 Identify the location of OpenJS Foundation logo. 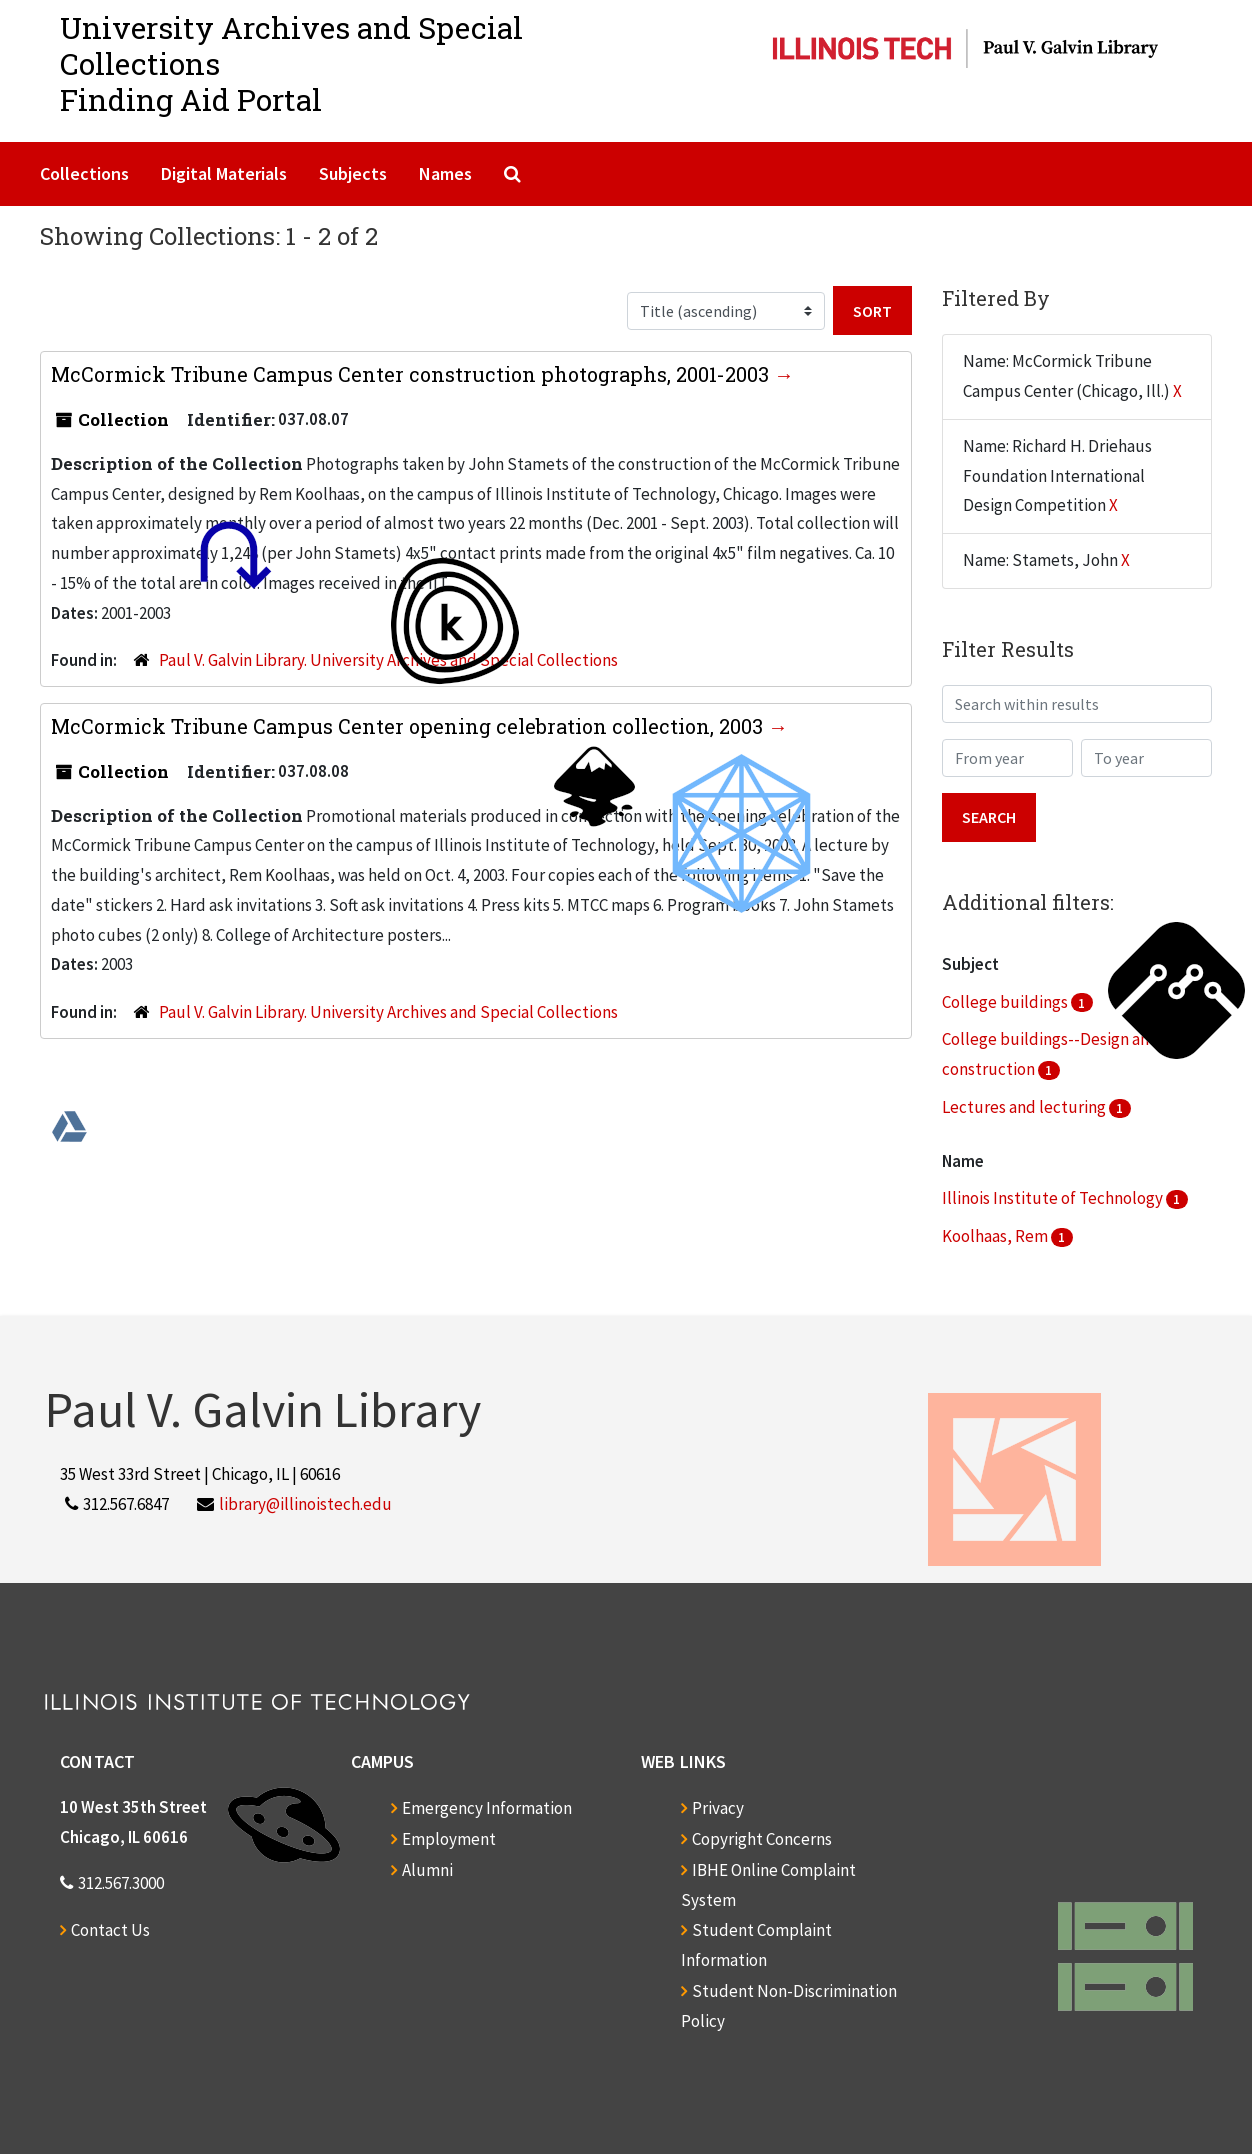
(741, 833).